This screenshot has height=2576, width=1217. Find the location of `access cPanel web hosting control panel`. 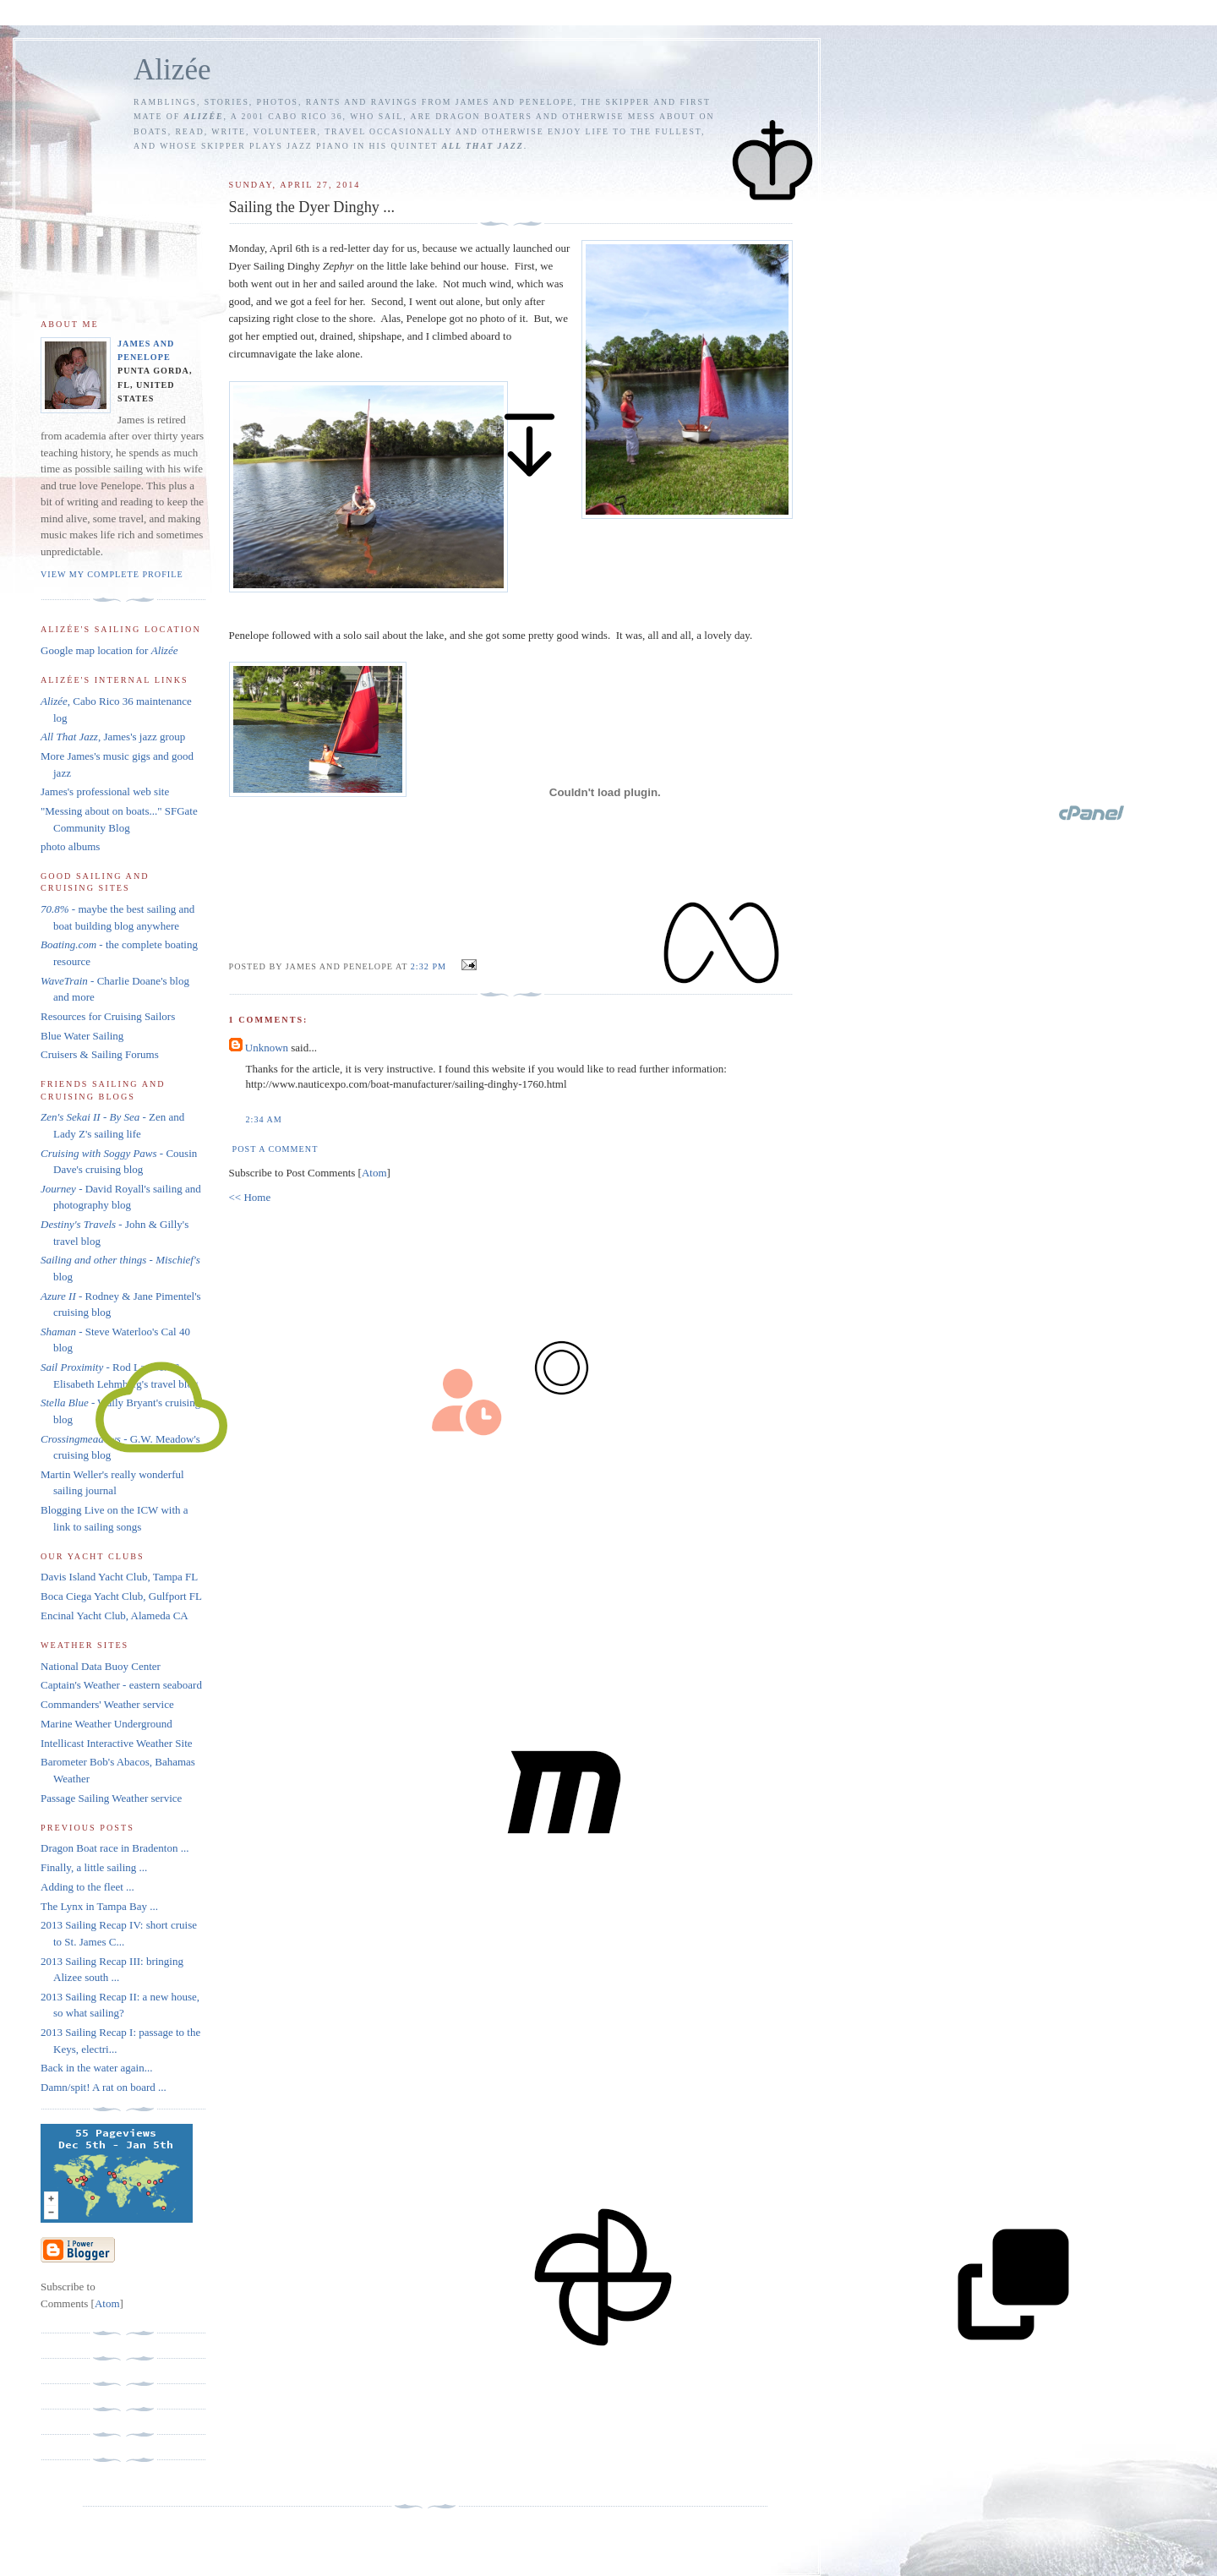

access cPanel web hosting control panel is located at coordinates (1091, 813).